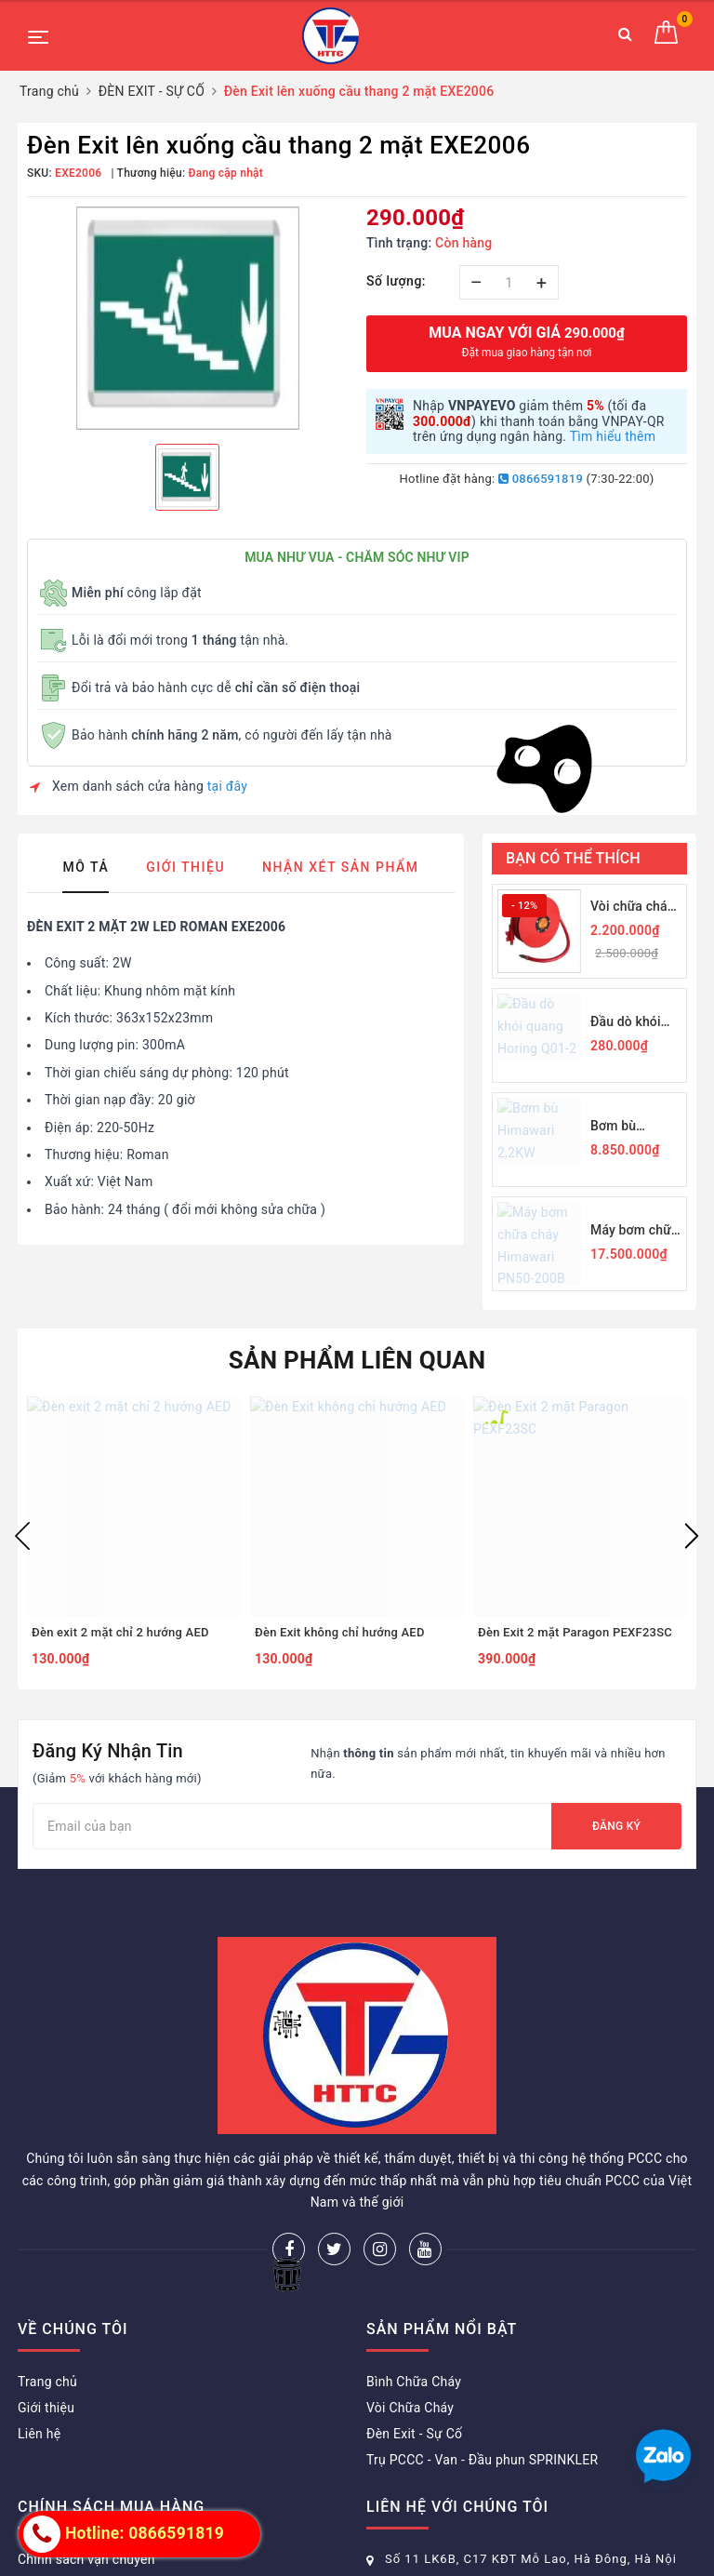 This screenshot has width=714, height=2576. What do you see at coordinates (287, 2024) in the screenshot?
I see `view system or device specifications` at bounding box center [287, 2024].